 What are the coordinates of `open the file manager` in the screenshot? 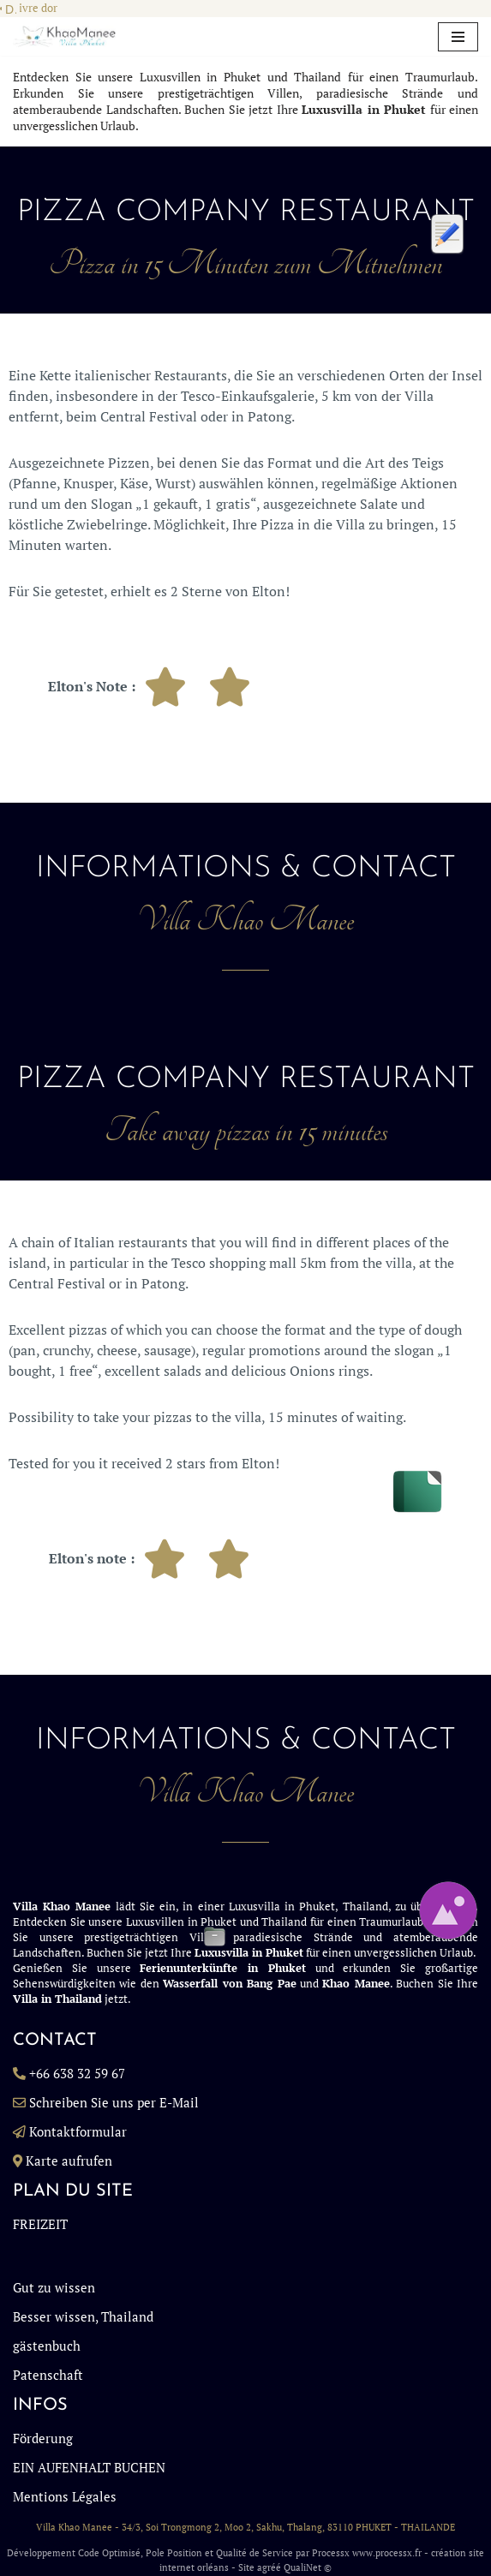 It's located at (214, 1936).